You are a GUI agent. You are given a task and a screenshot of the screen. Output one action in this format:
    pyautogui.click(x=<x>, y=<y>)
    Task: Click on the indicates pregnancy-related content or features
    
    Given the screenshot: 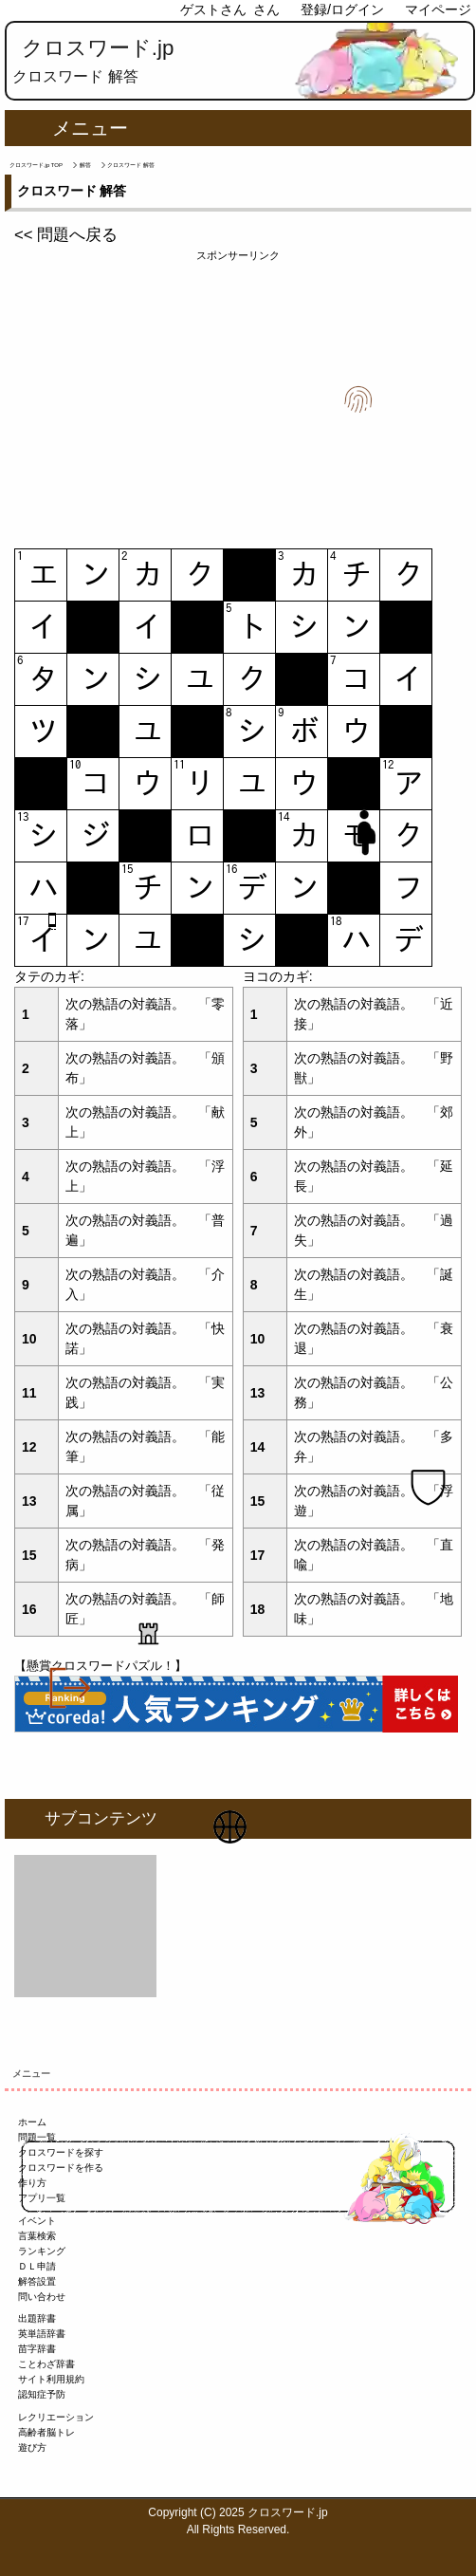 What is the action you would take?
    pyautogui.click(x=366, y=832)
    